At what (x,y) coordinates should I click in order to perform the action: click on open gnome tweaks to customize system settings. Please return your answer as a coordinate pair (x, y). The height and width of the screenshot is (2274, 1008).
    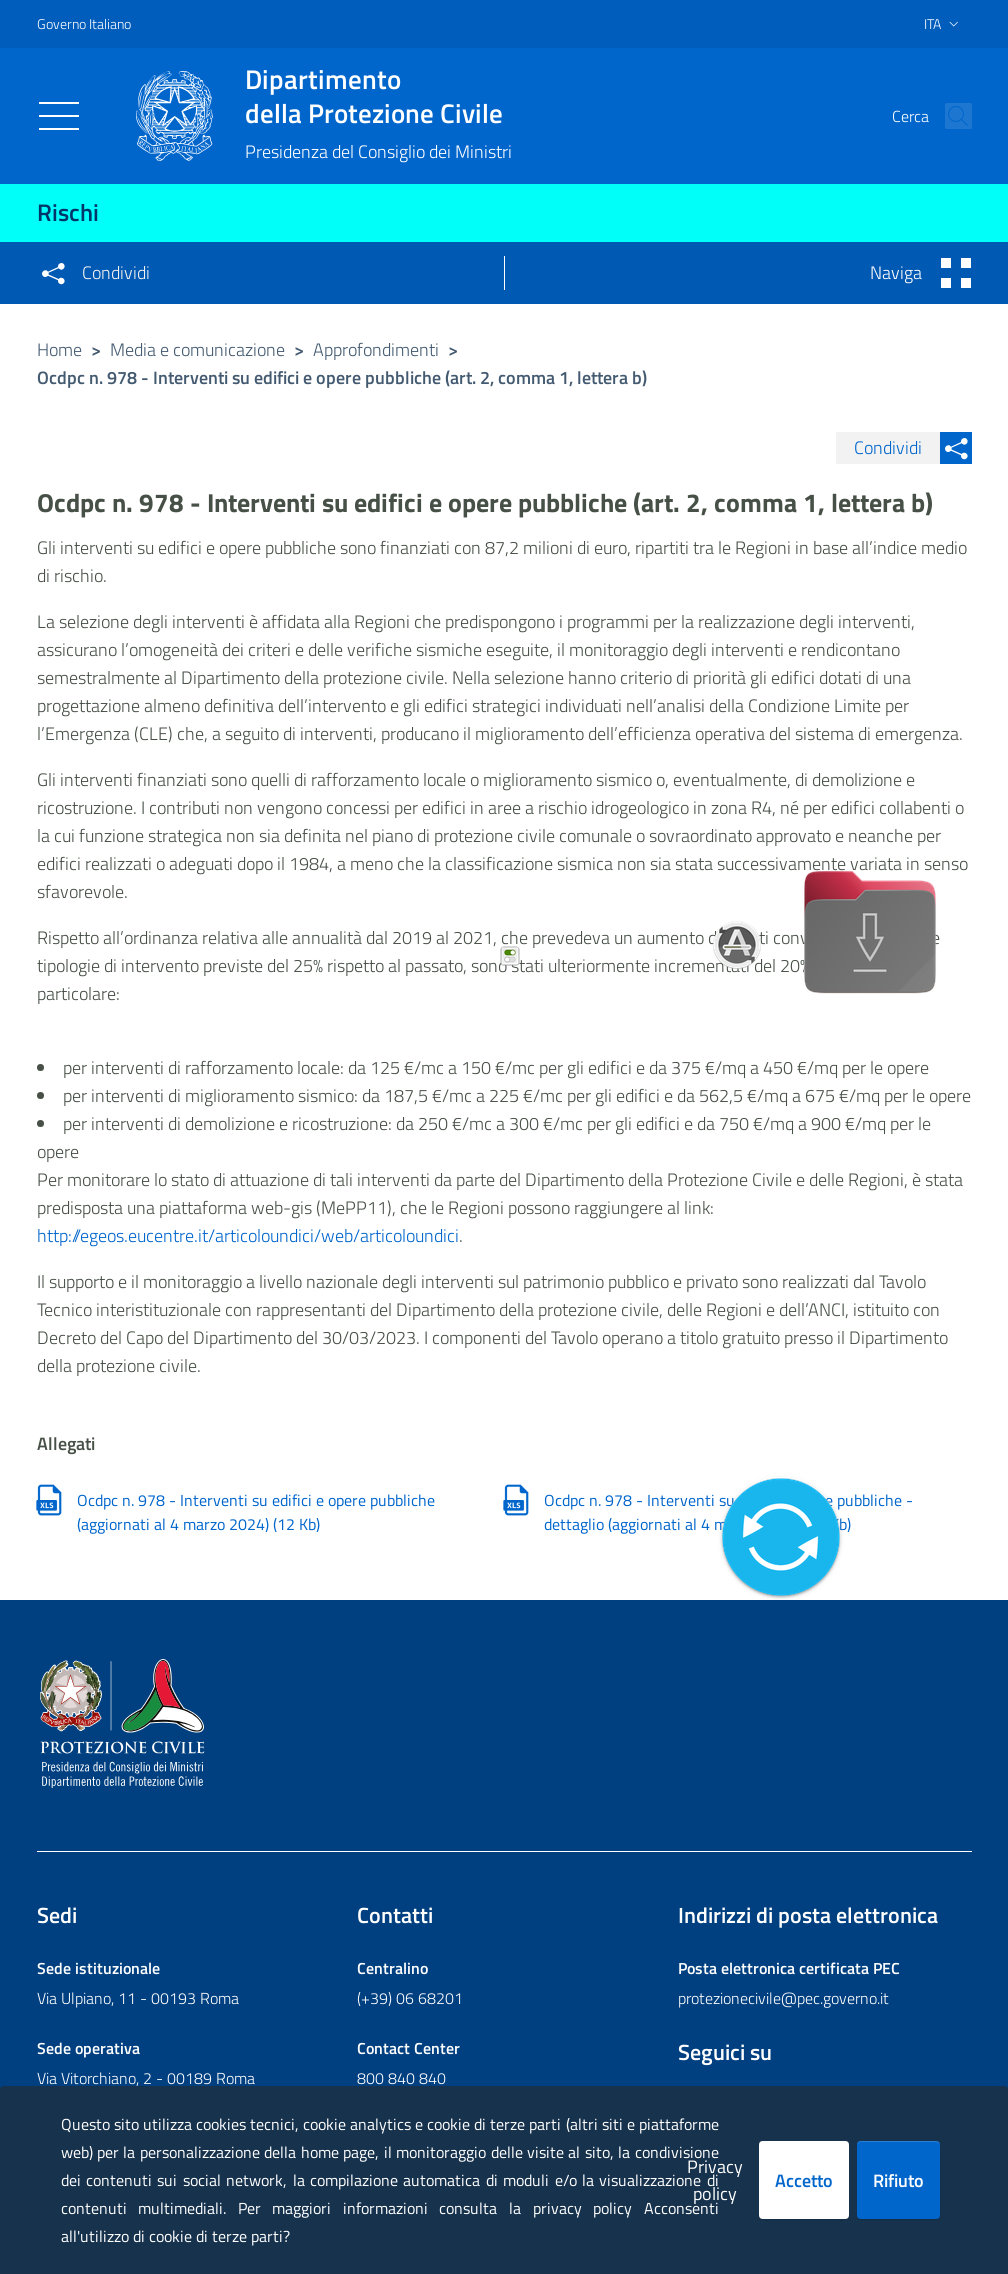
    Looking at the image, I should click on (510, 956).